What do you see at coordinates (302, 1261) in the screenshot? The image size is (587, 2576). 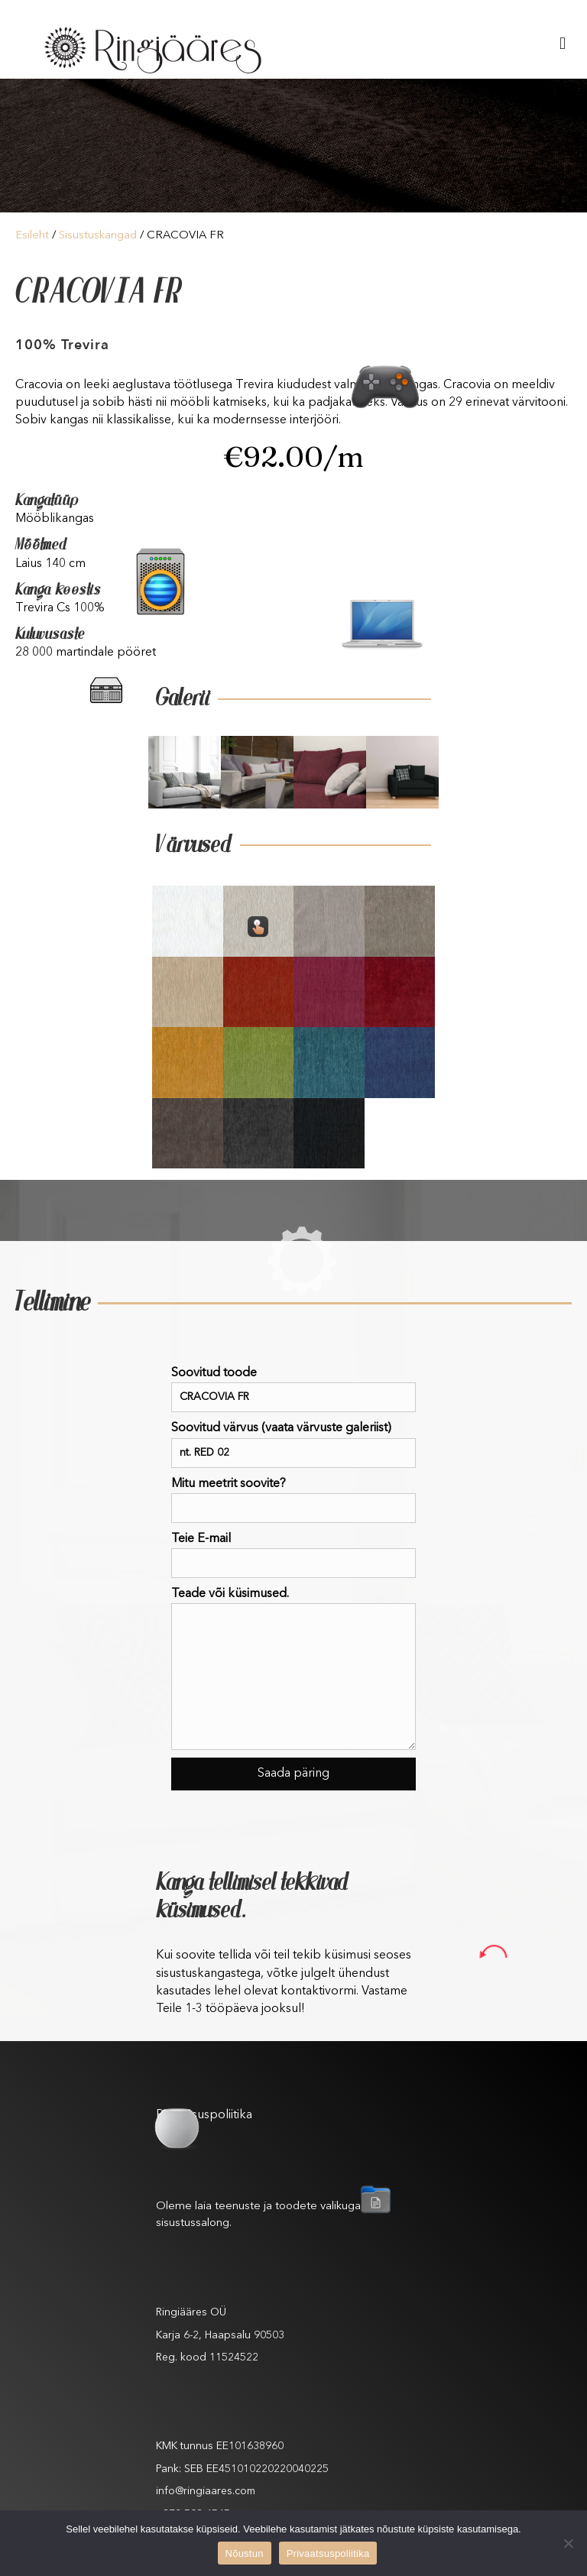 I see `placeholder or missing library behavior indicator` at bounding box center [302, 1261].